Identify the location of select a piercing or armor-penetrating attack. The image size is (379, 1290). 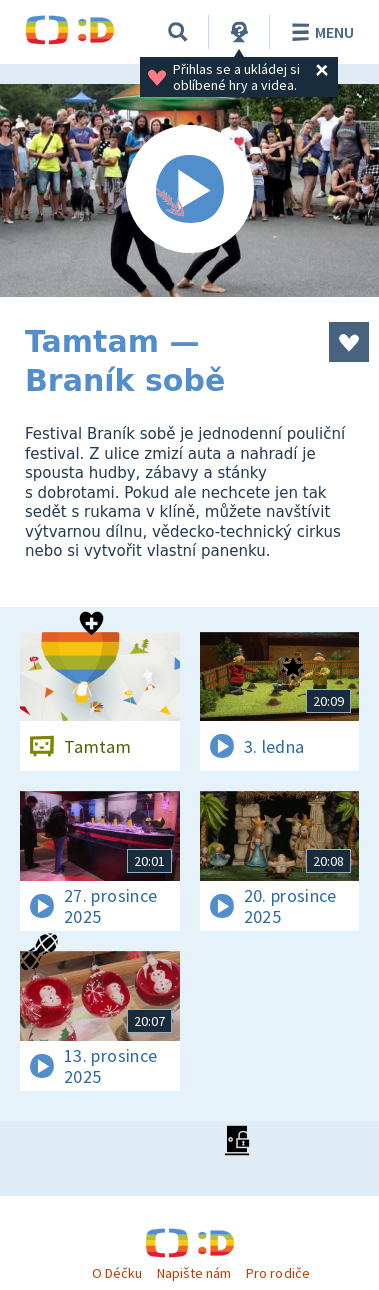
(170, 202).